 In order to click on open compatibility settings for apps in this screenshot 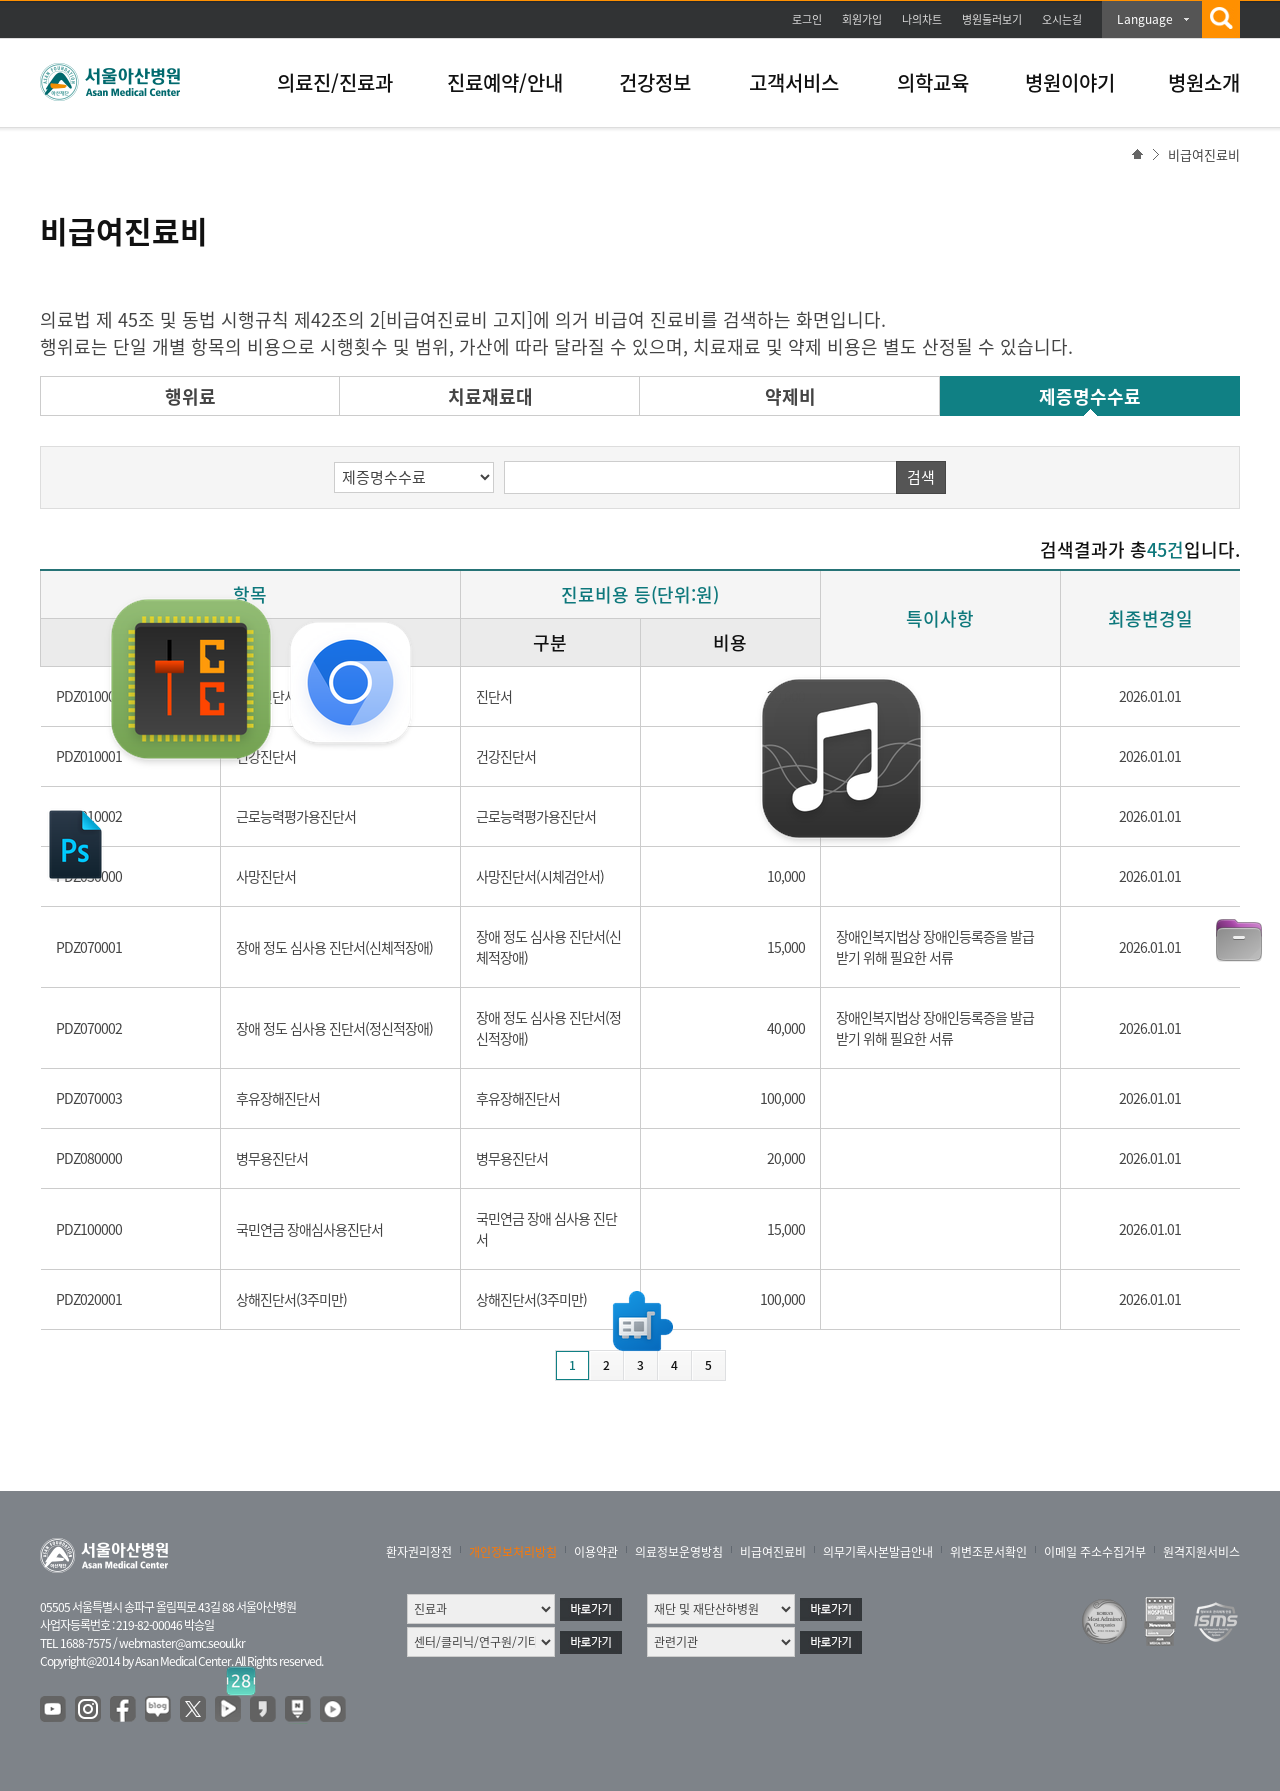, I will do `click(641, 1323)`.